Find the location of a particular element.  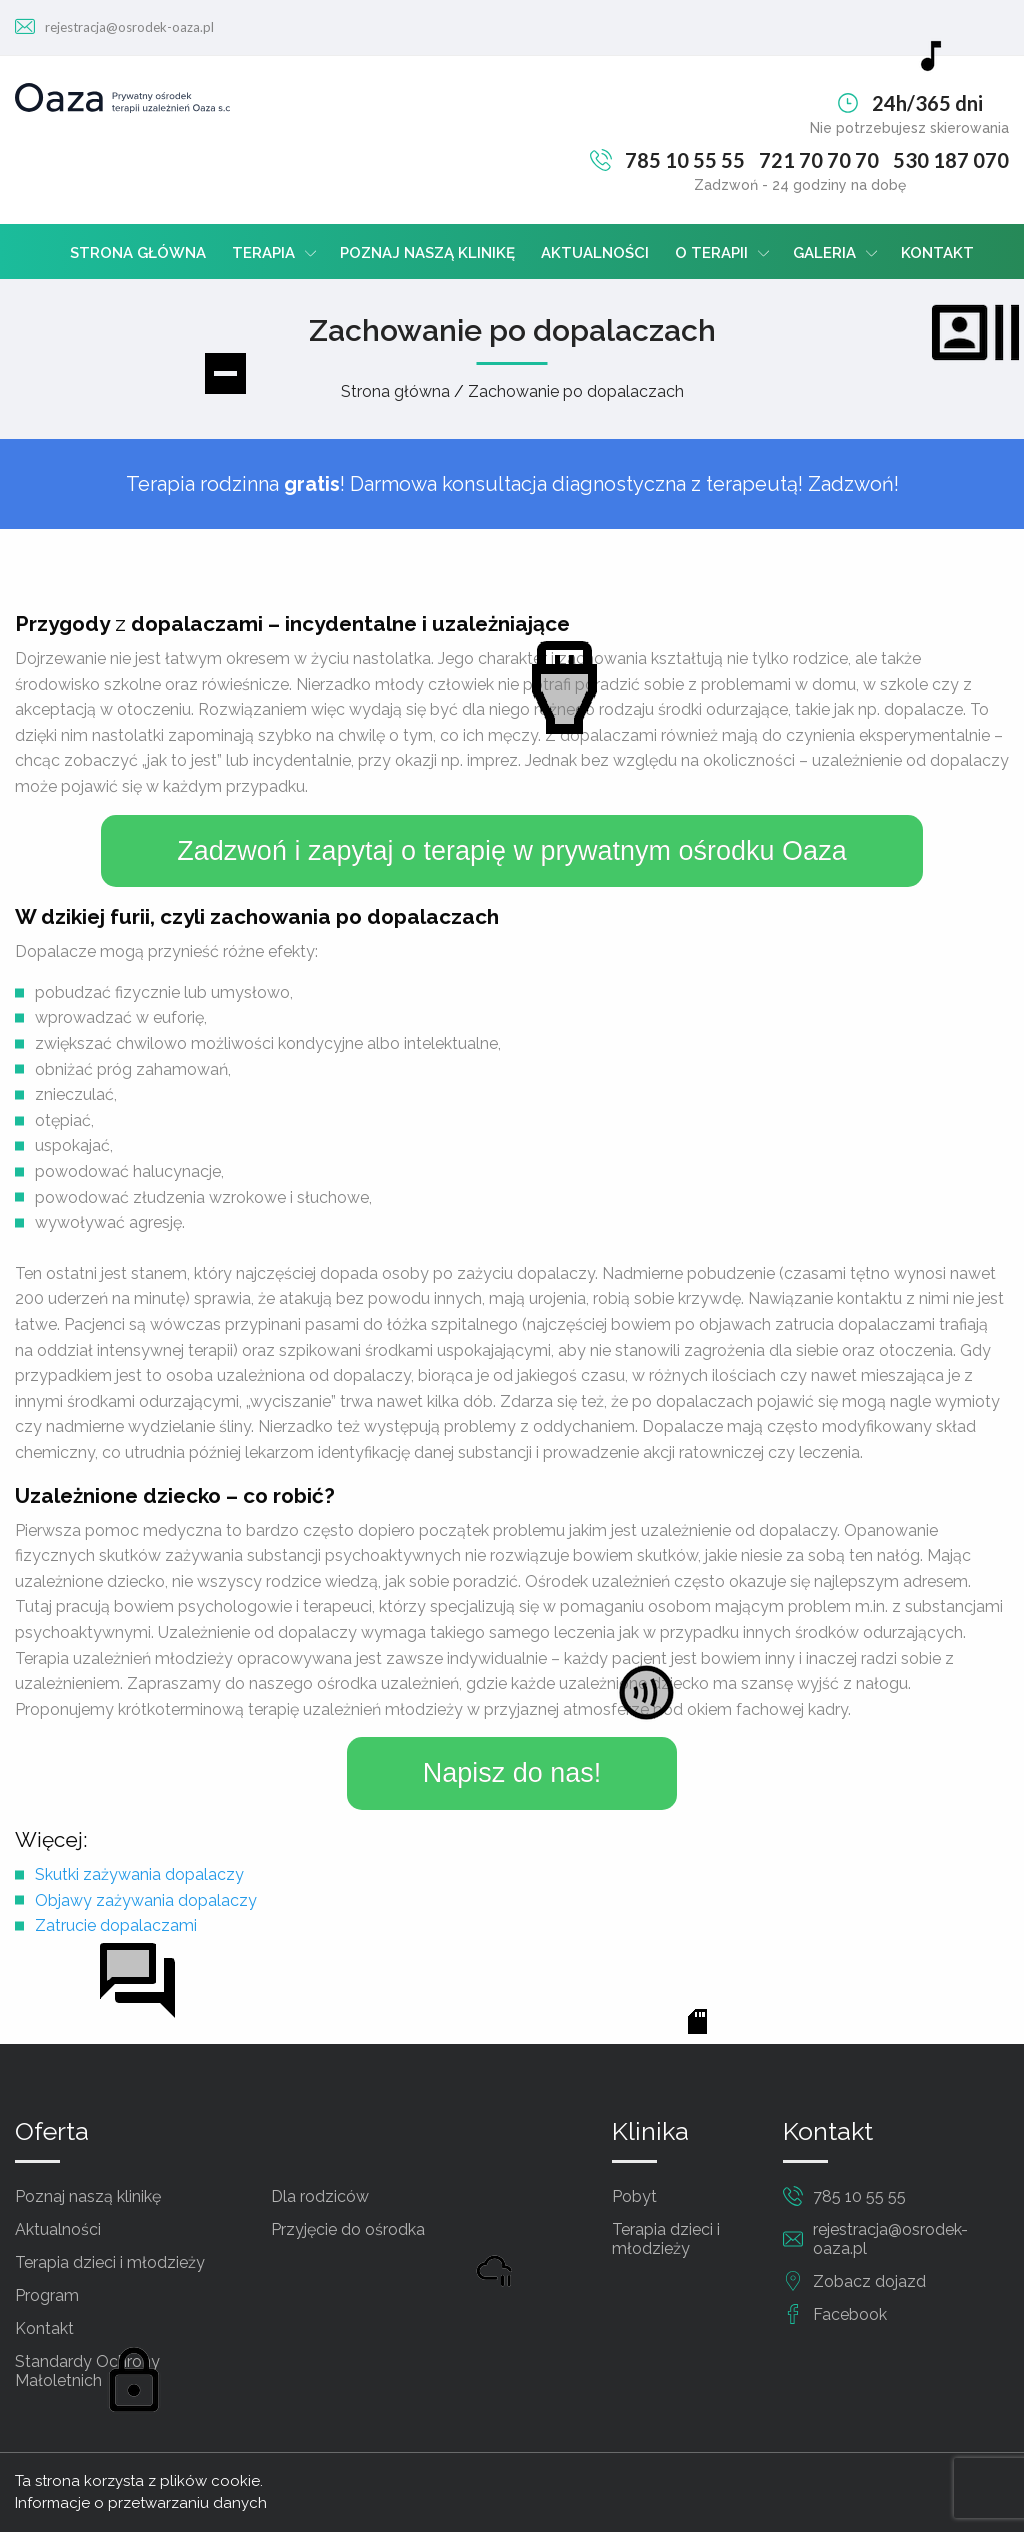

access music or audio player is located at coordinates (931, 56).